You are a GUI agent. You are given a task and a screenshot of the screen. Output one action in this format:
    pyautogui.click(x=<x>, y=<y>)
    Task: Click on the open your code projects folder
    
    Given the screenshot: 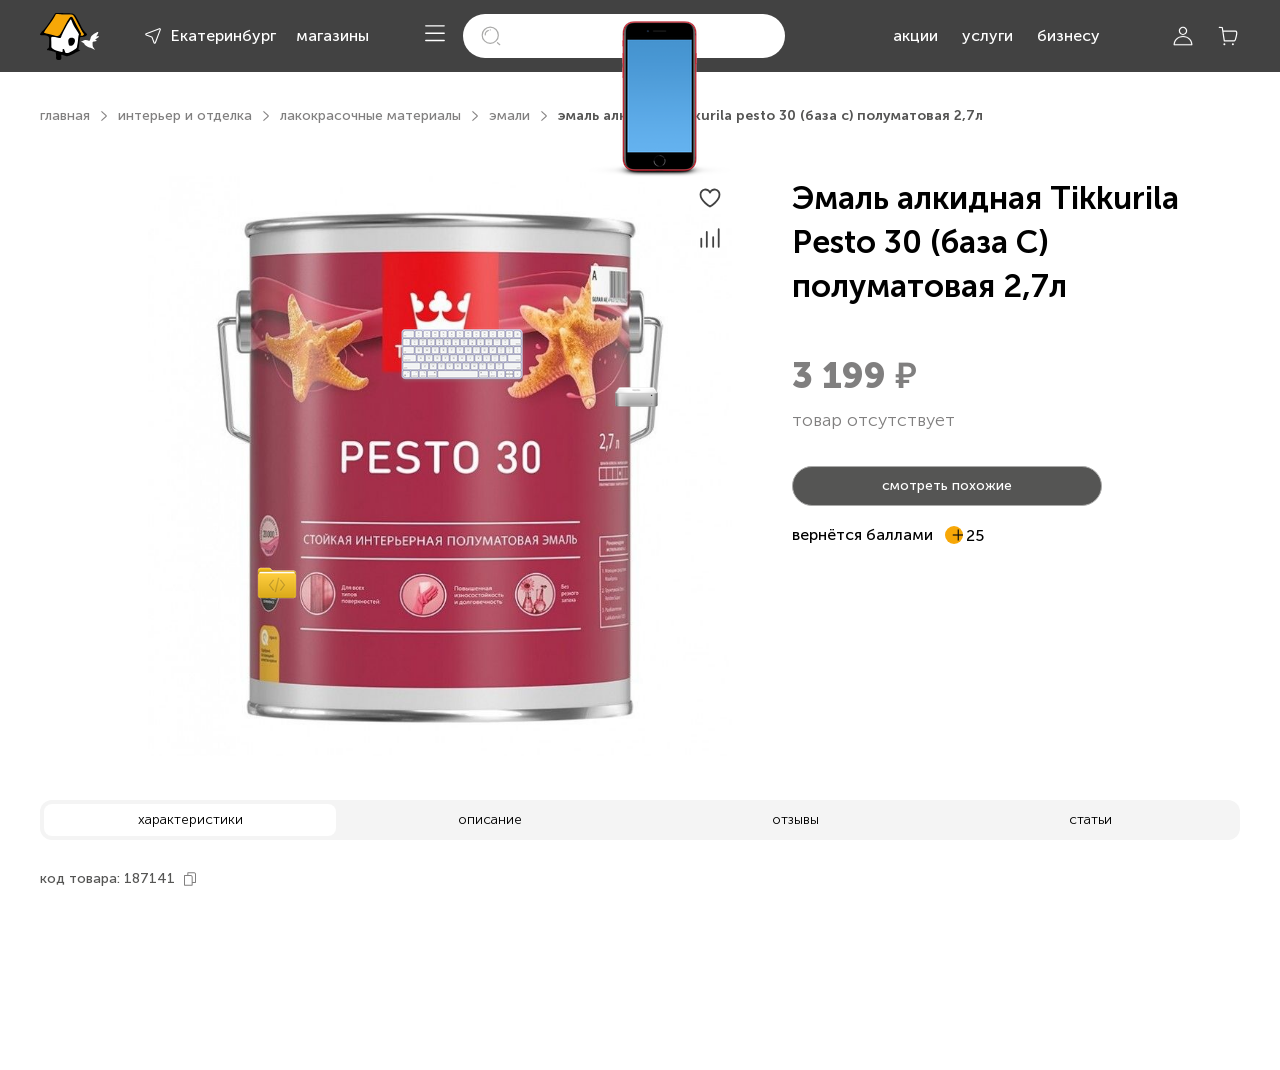 What is the action you would take?
    pyautogui.click(x=277, y=583)
    